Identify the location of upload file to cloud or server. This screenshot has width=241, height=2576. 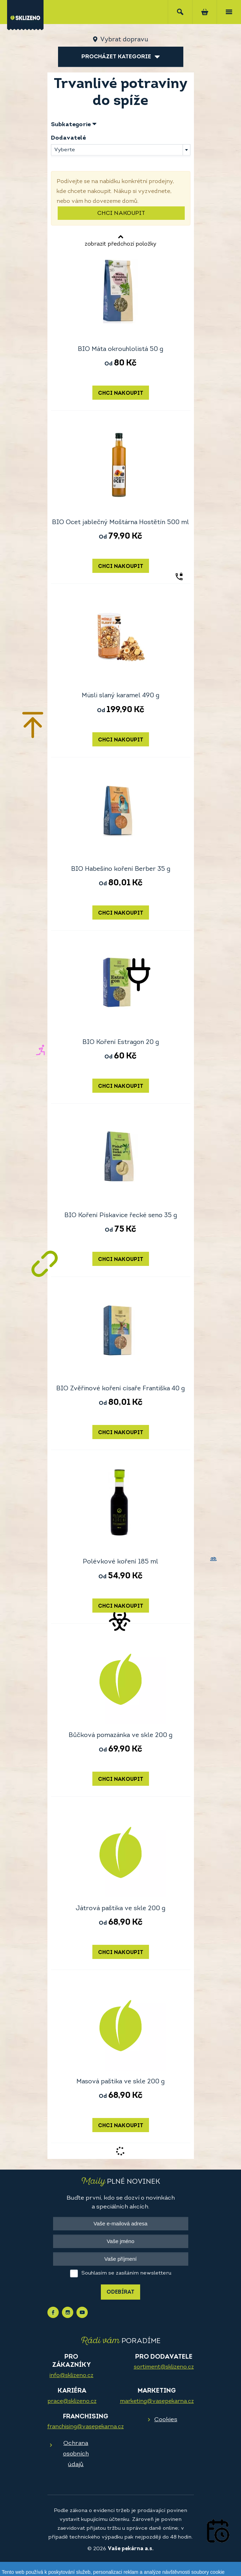
(33, 725).